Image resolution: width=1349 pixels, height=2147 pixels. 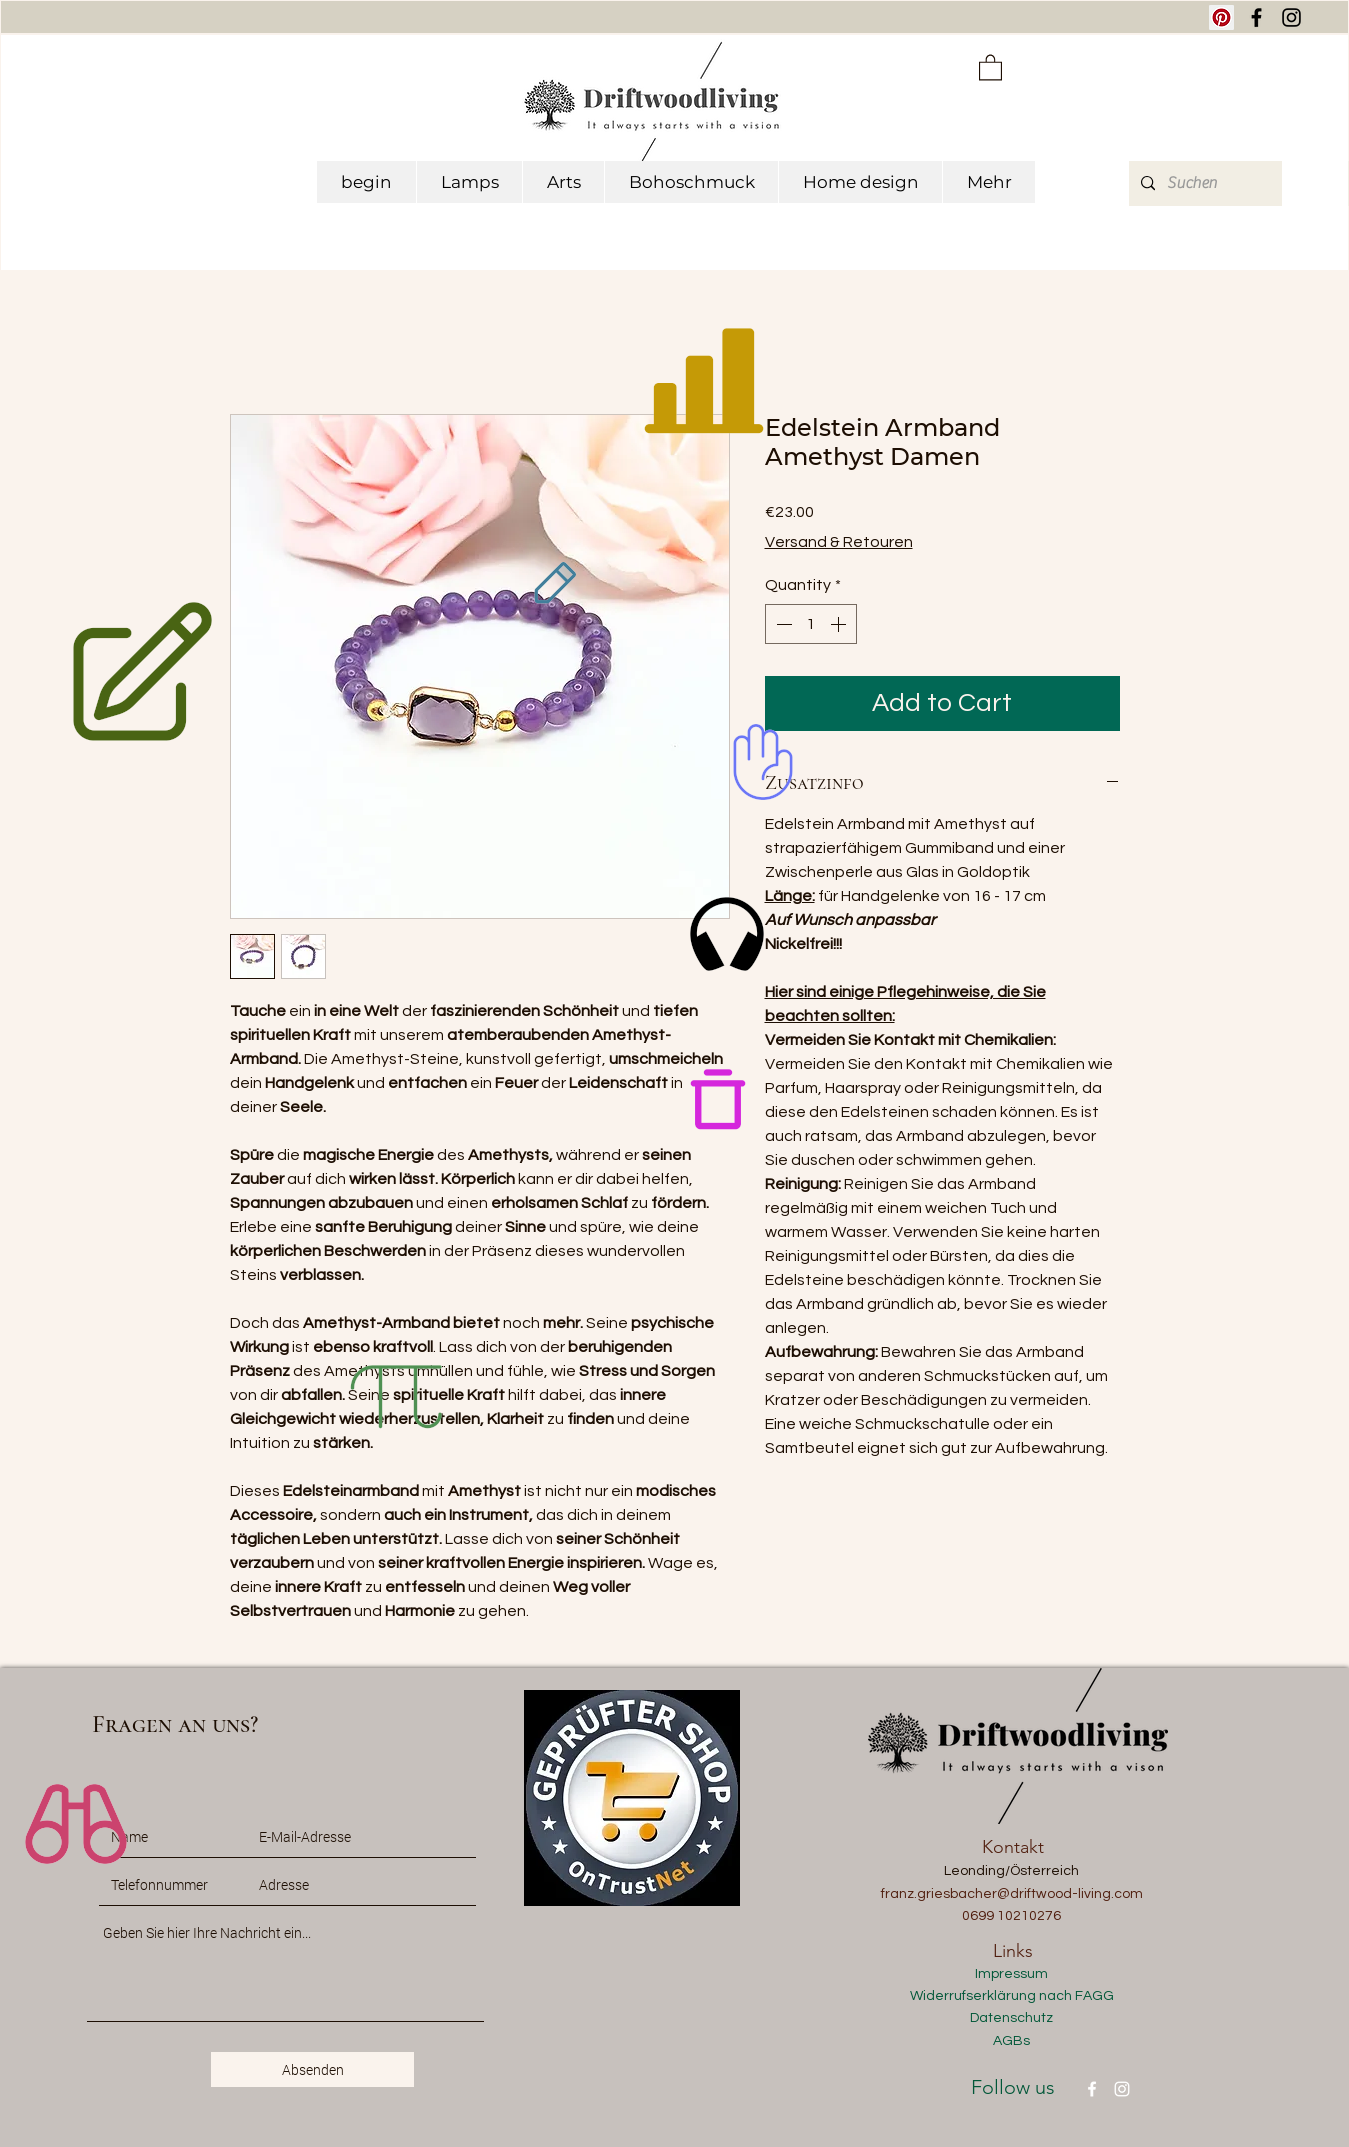 I want to click on search or explore content, so click(x=76, y=1824).